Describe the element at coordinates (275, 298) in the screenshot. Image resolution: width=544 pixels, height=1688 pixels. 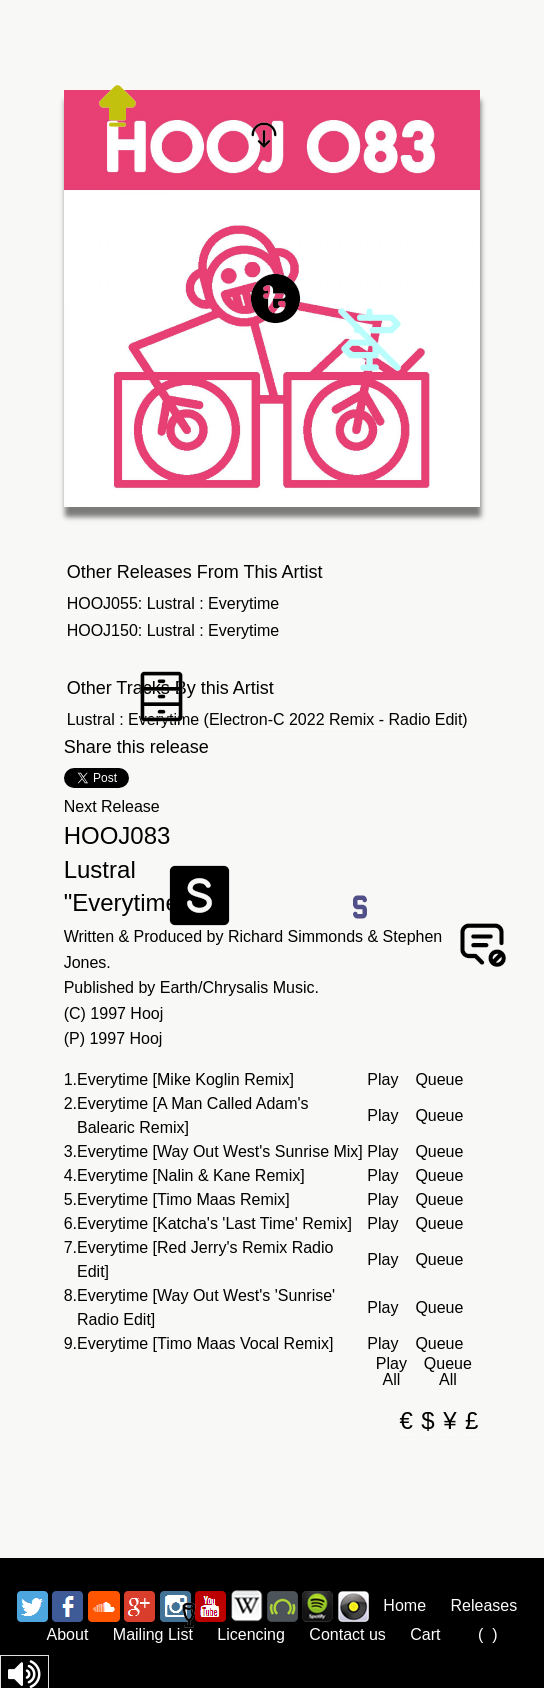
I see `bangladeshi taka currency indicator` at that location.